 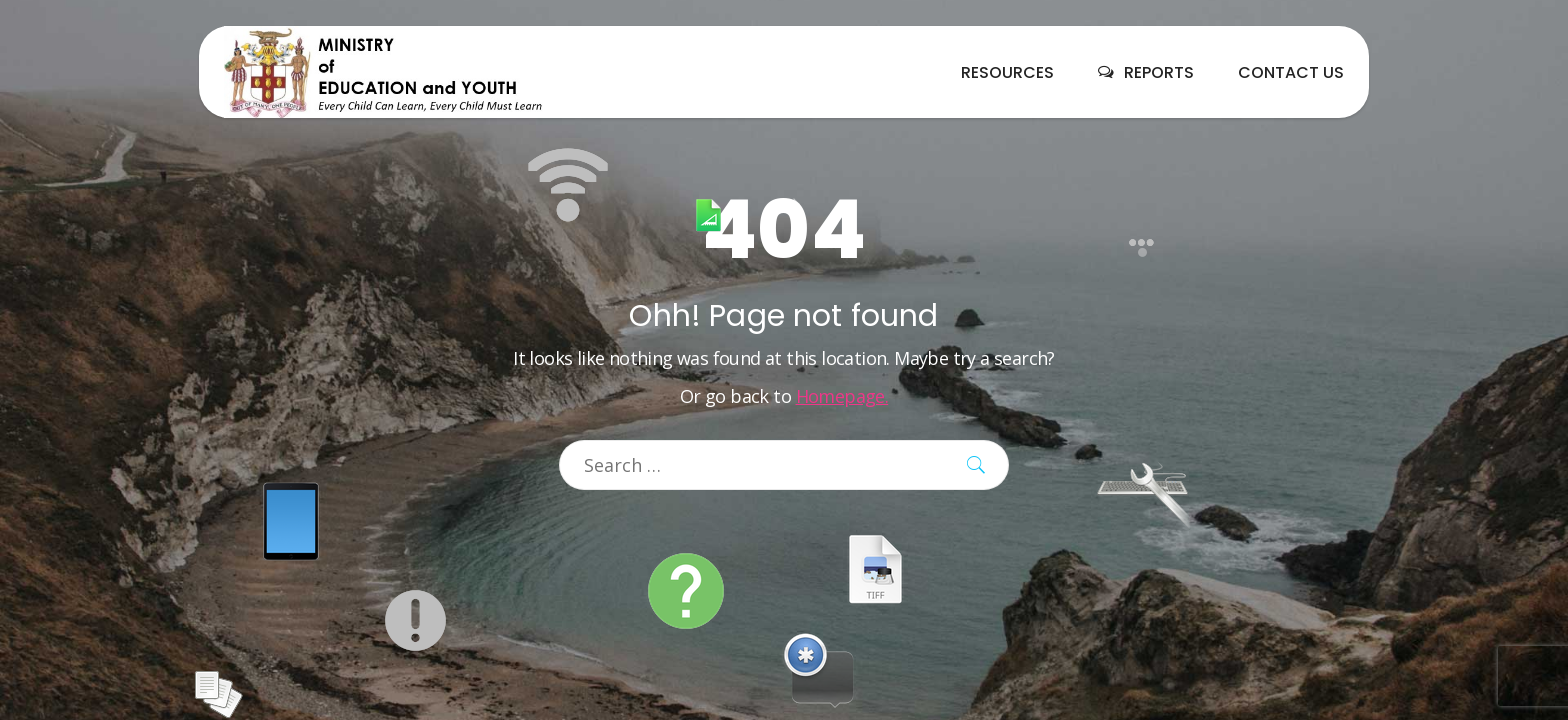 What do you see at coordinates (875, 570) in the screenshot?
I see `a tiff image file` at bounding box center [875, 570].